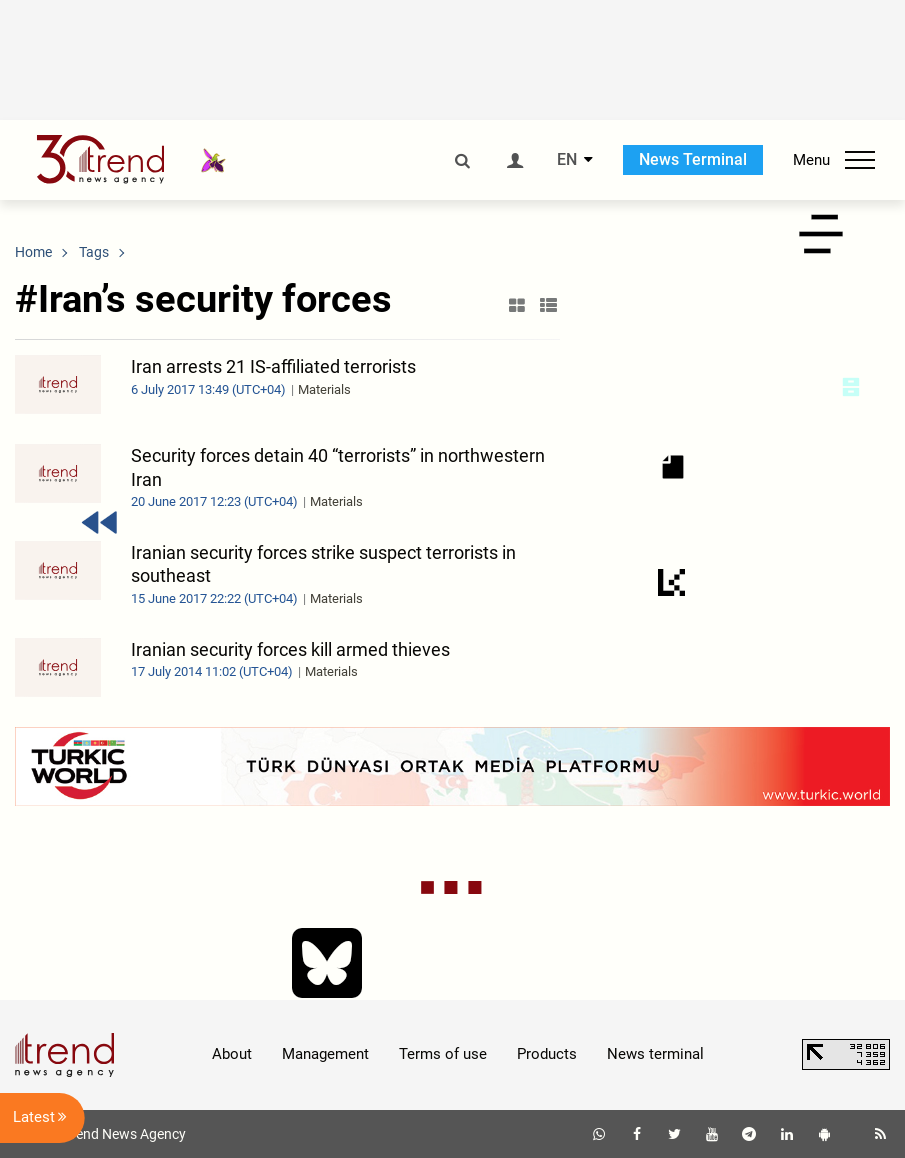 This screenshot has height=1158, width=905. What do you see at coordinates (100, 522) in the screenshot?
I see `rewind or skip backward in media playback` at bounding box center [100, 522].